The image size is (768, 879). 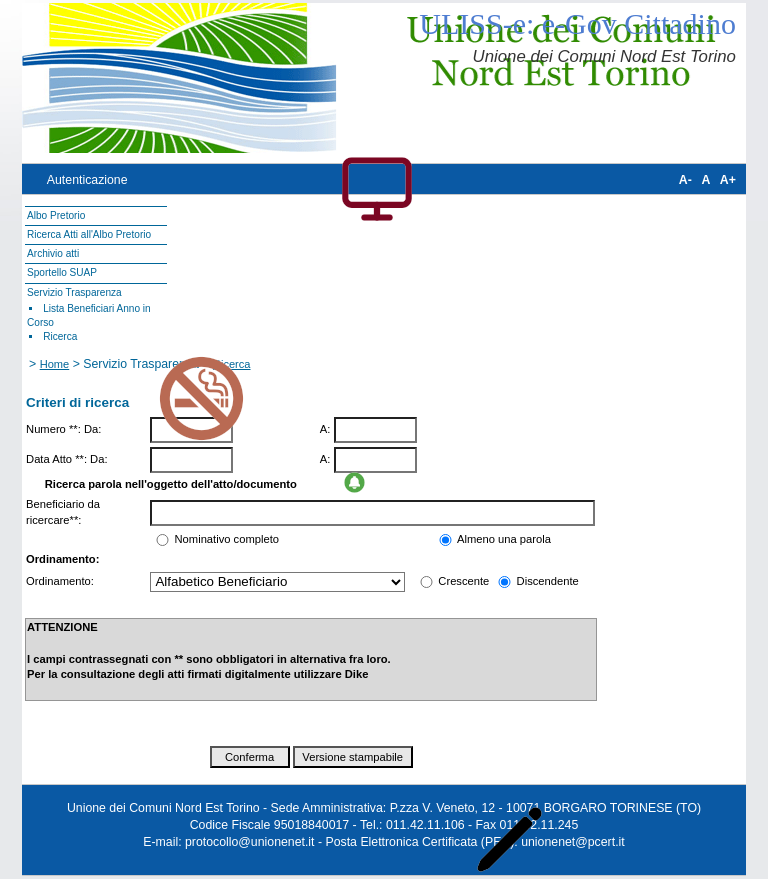 I want to click on view notifications, so click(x=354, y=482).